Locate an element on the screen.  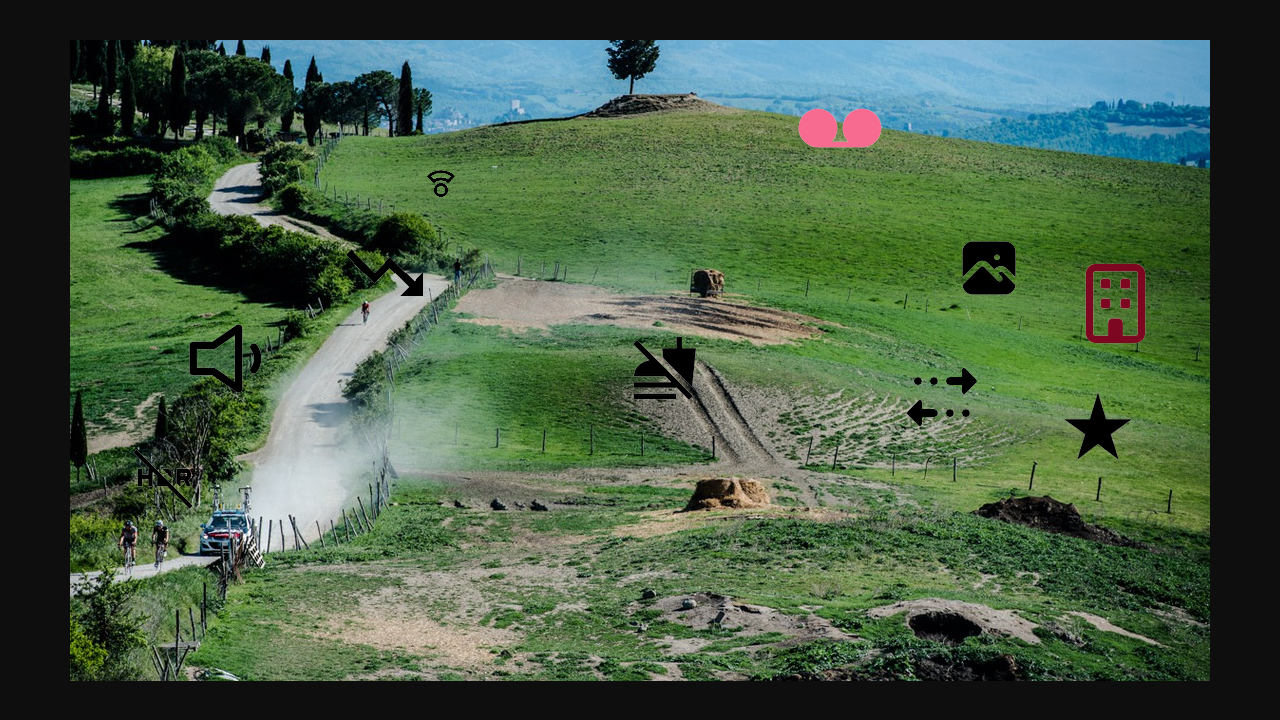
disable HDR mode in camera settings is located at coordinates (164, 477).